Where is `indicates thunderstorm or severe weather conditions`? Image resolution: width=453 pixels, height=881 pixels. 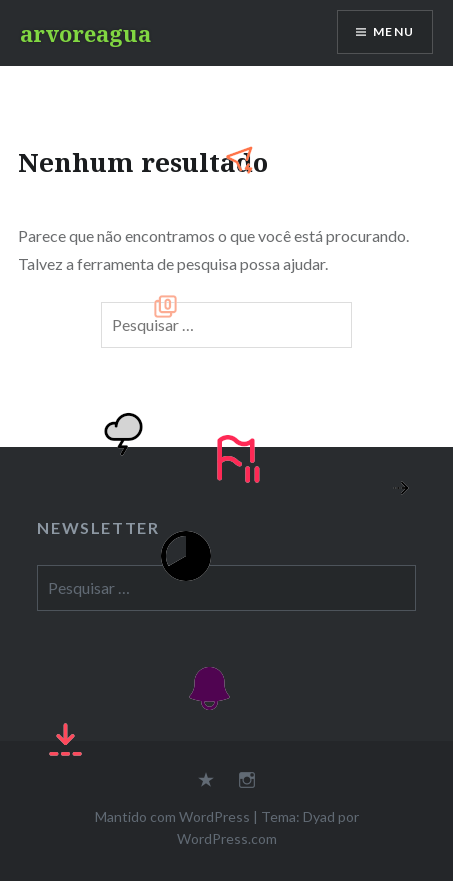
indicates thunderstorm or severe weather conditions is located at coordinates (123, 433).